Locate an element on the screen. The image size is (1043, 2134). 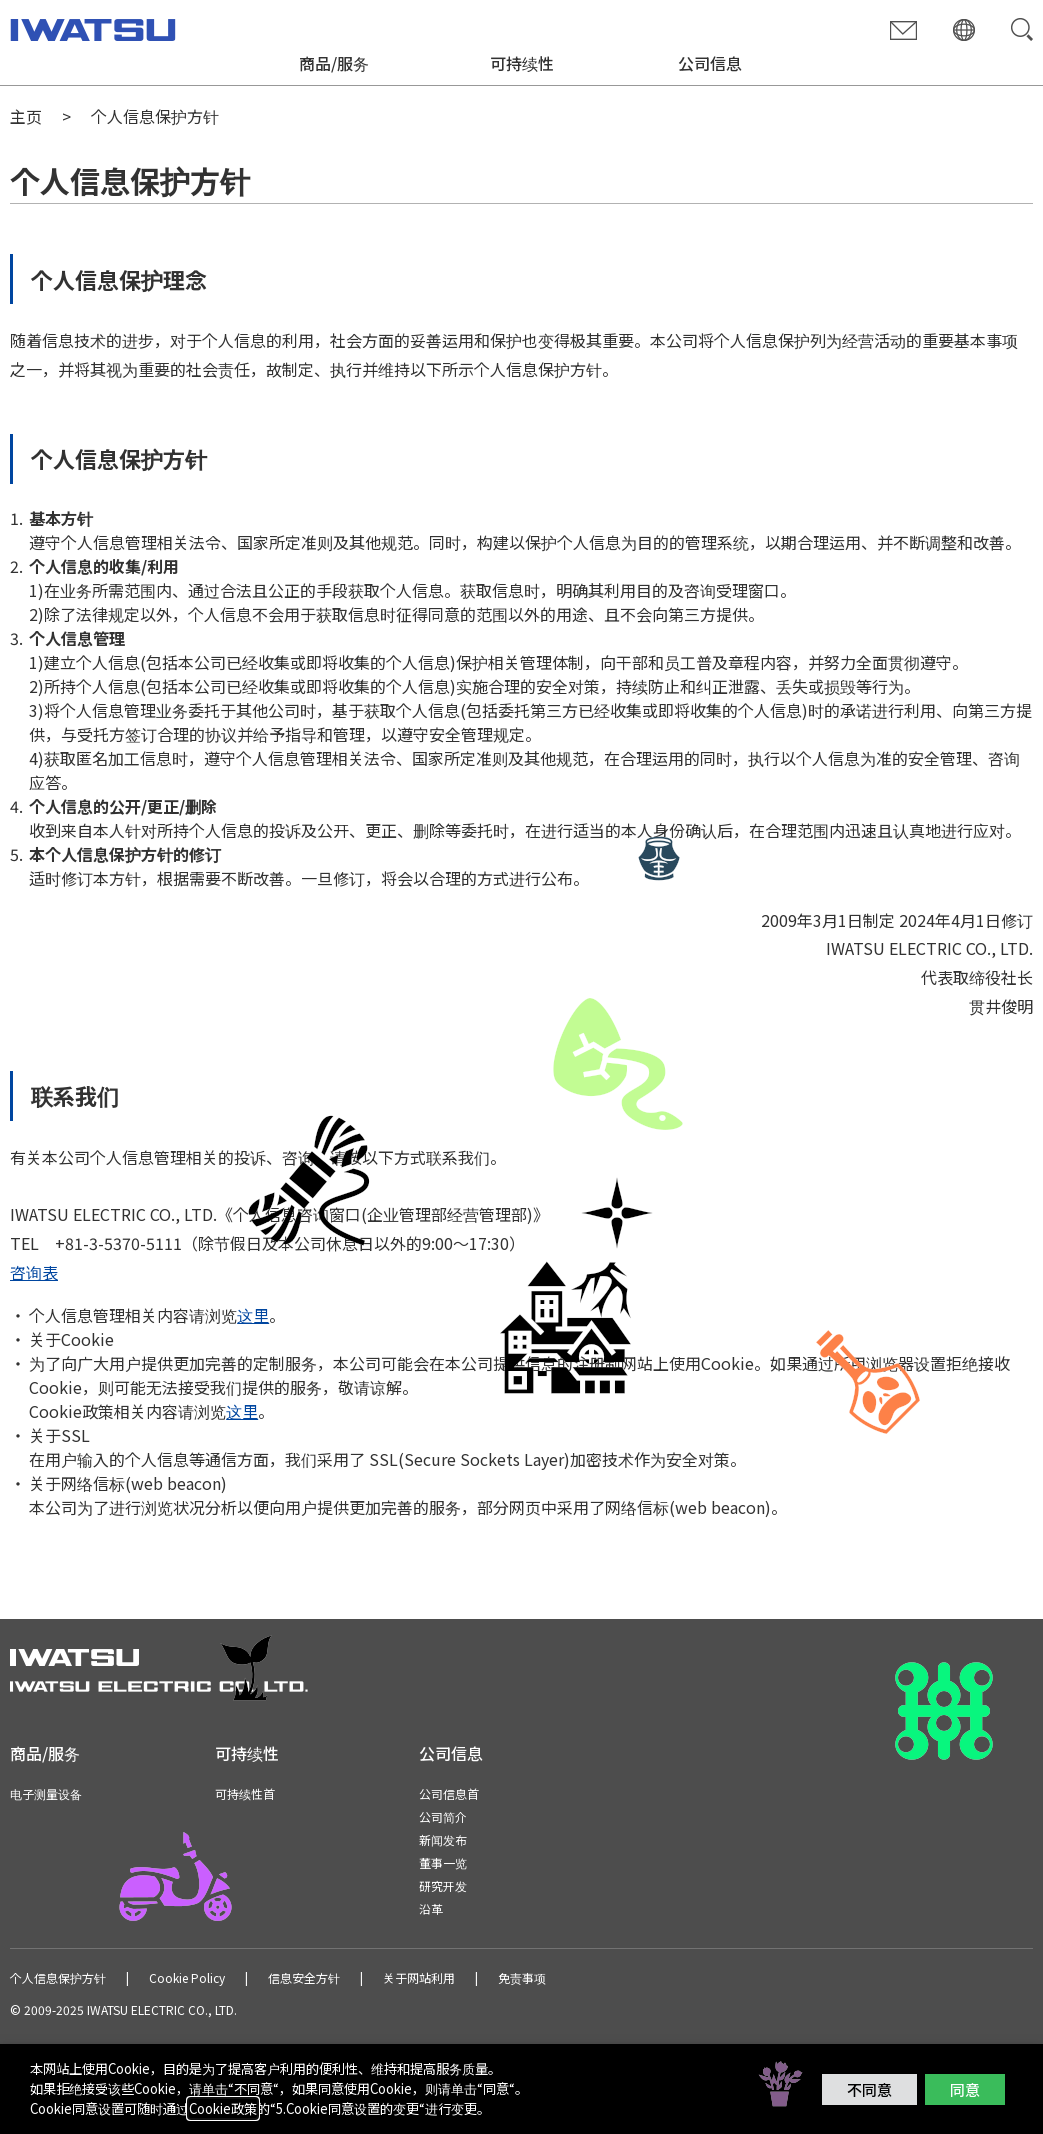
indicates a snake egg hatching in a game is located at coordinates (618, 1064).